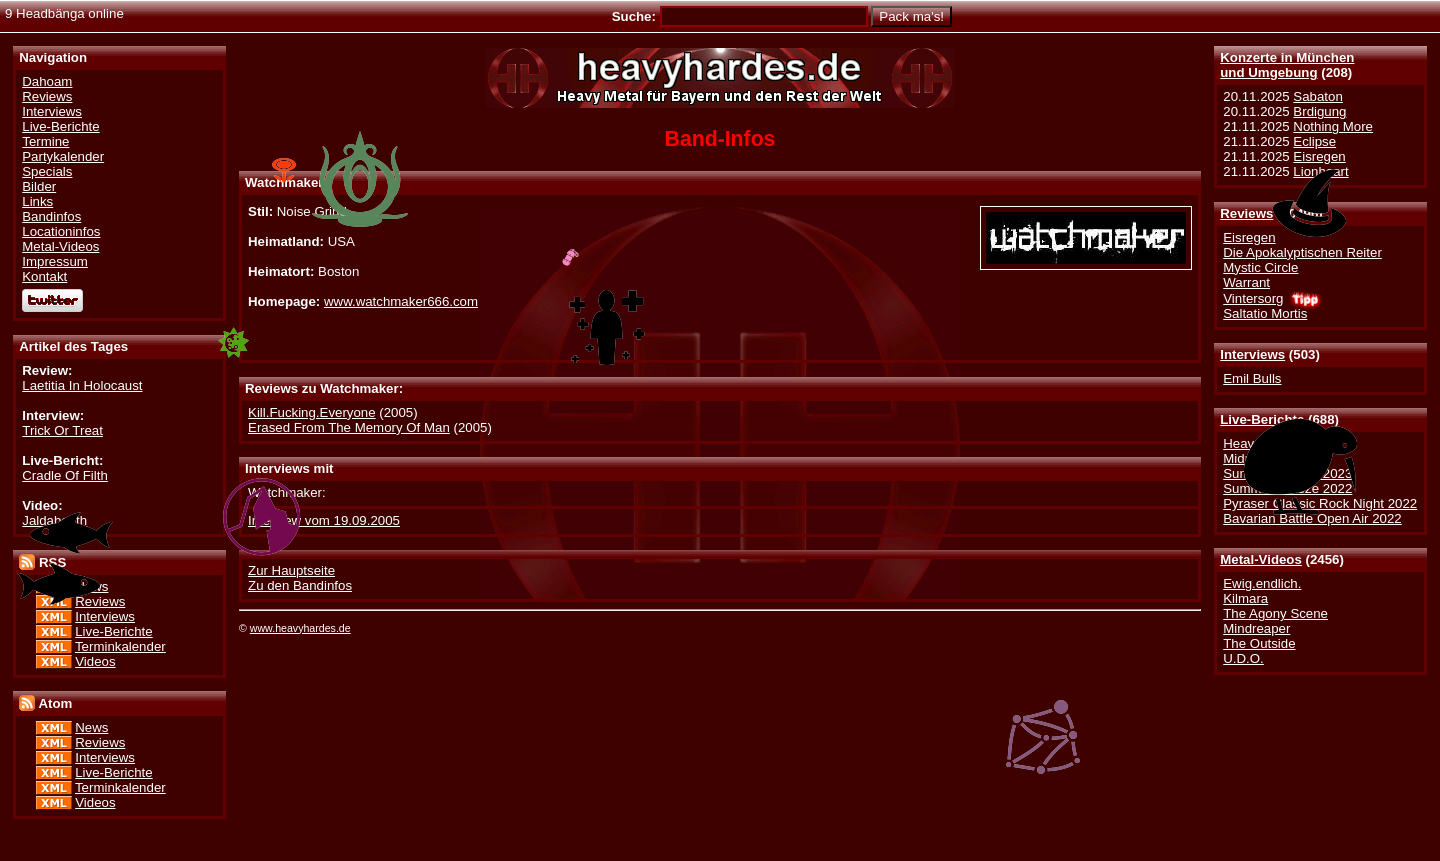 This screenshot has height=861, width=1440. I want to click on indicates pisces zodiac sign, so click(65, 557).